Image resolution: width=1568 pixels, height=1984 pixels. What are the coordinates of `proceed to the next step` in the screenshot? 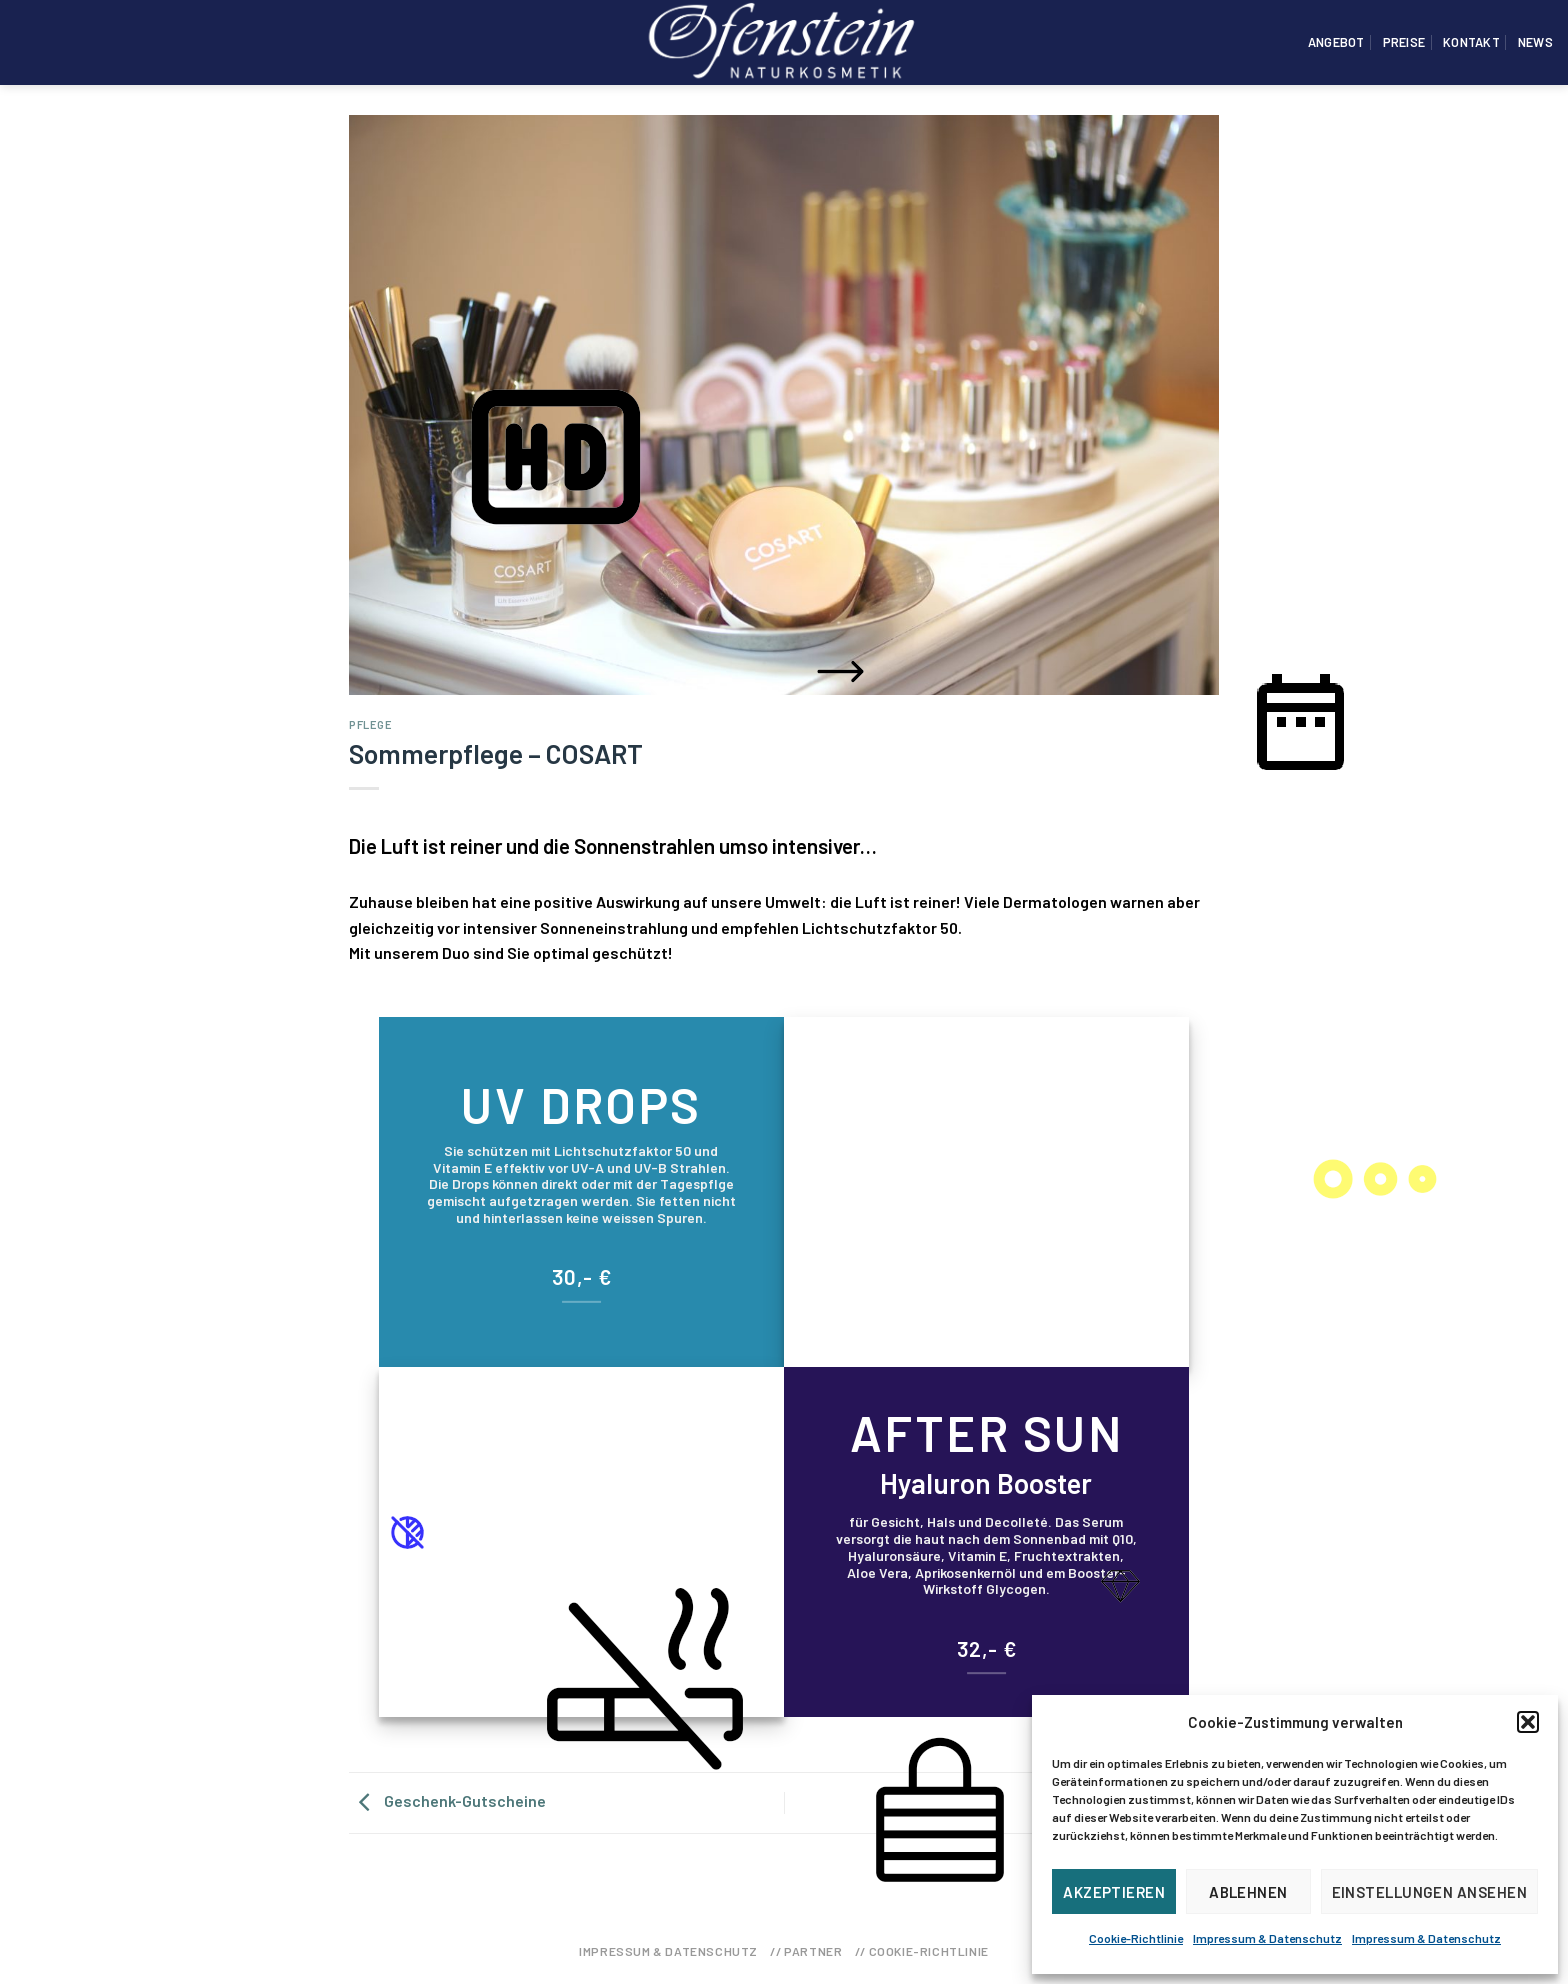 It's located at (840, 671).